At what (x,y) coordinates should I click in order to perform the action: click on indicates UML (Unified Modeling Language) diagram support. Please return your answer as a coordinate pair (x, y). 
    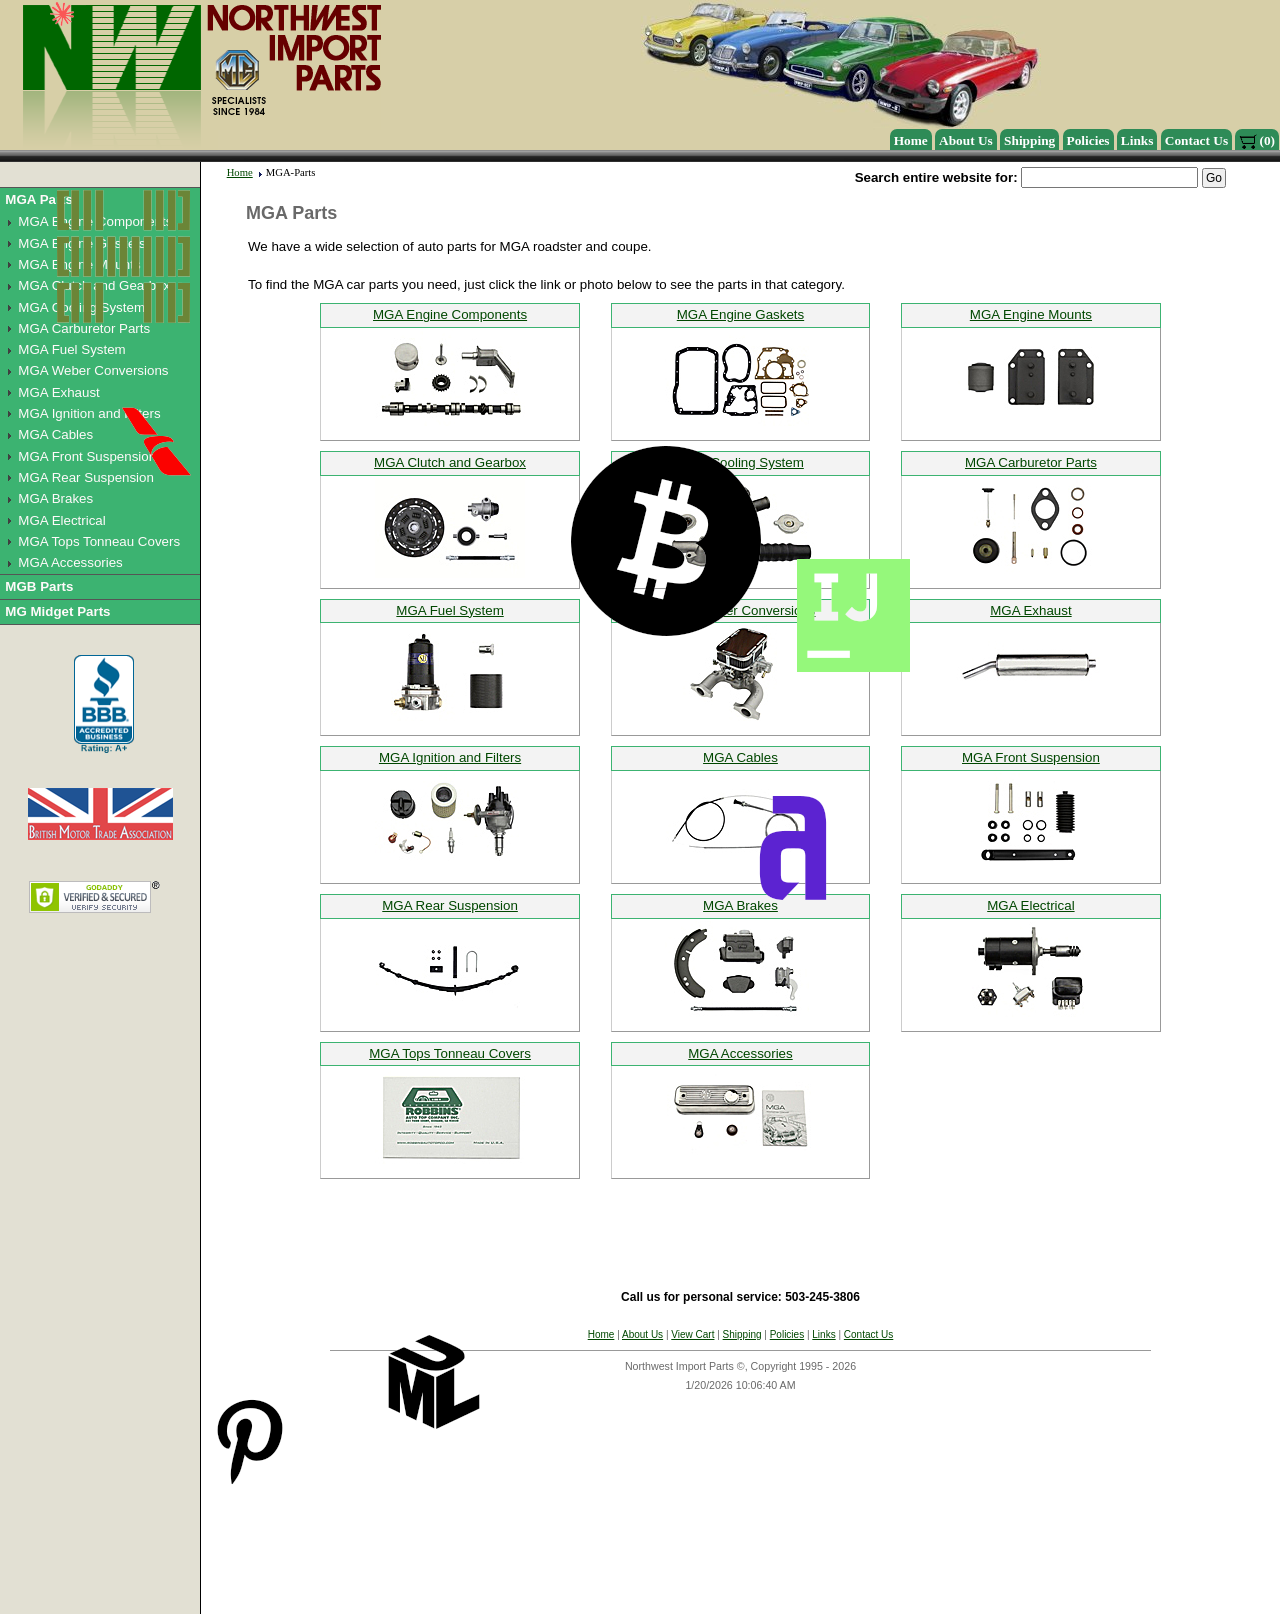
    Looking at the image, I should click on (434, 1382).